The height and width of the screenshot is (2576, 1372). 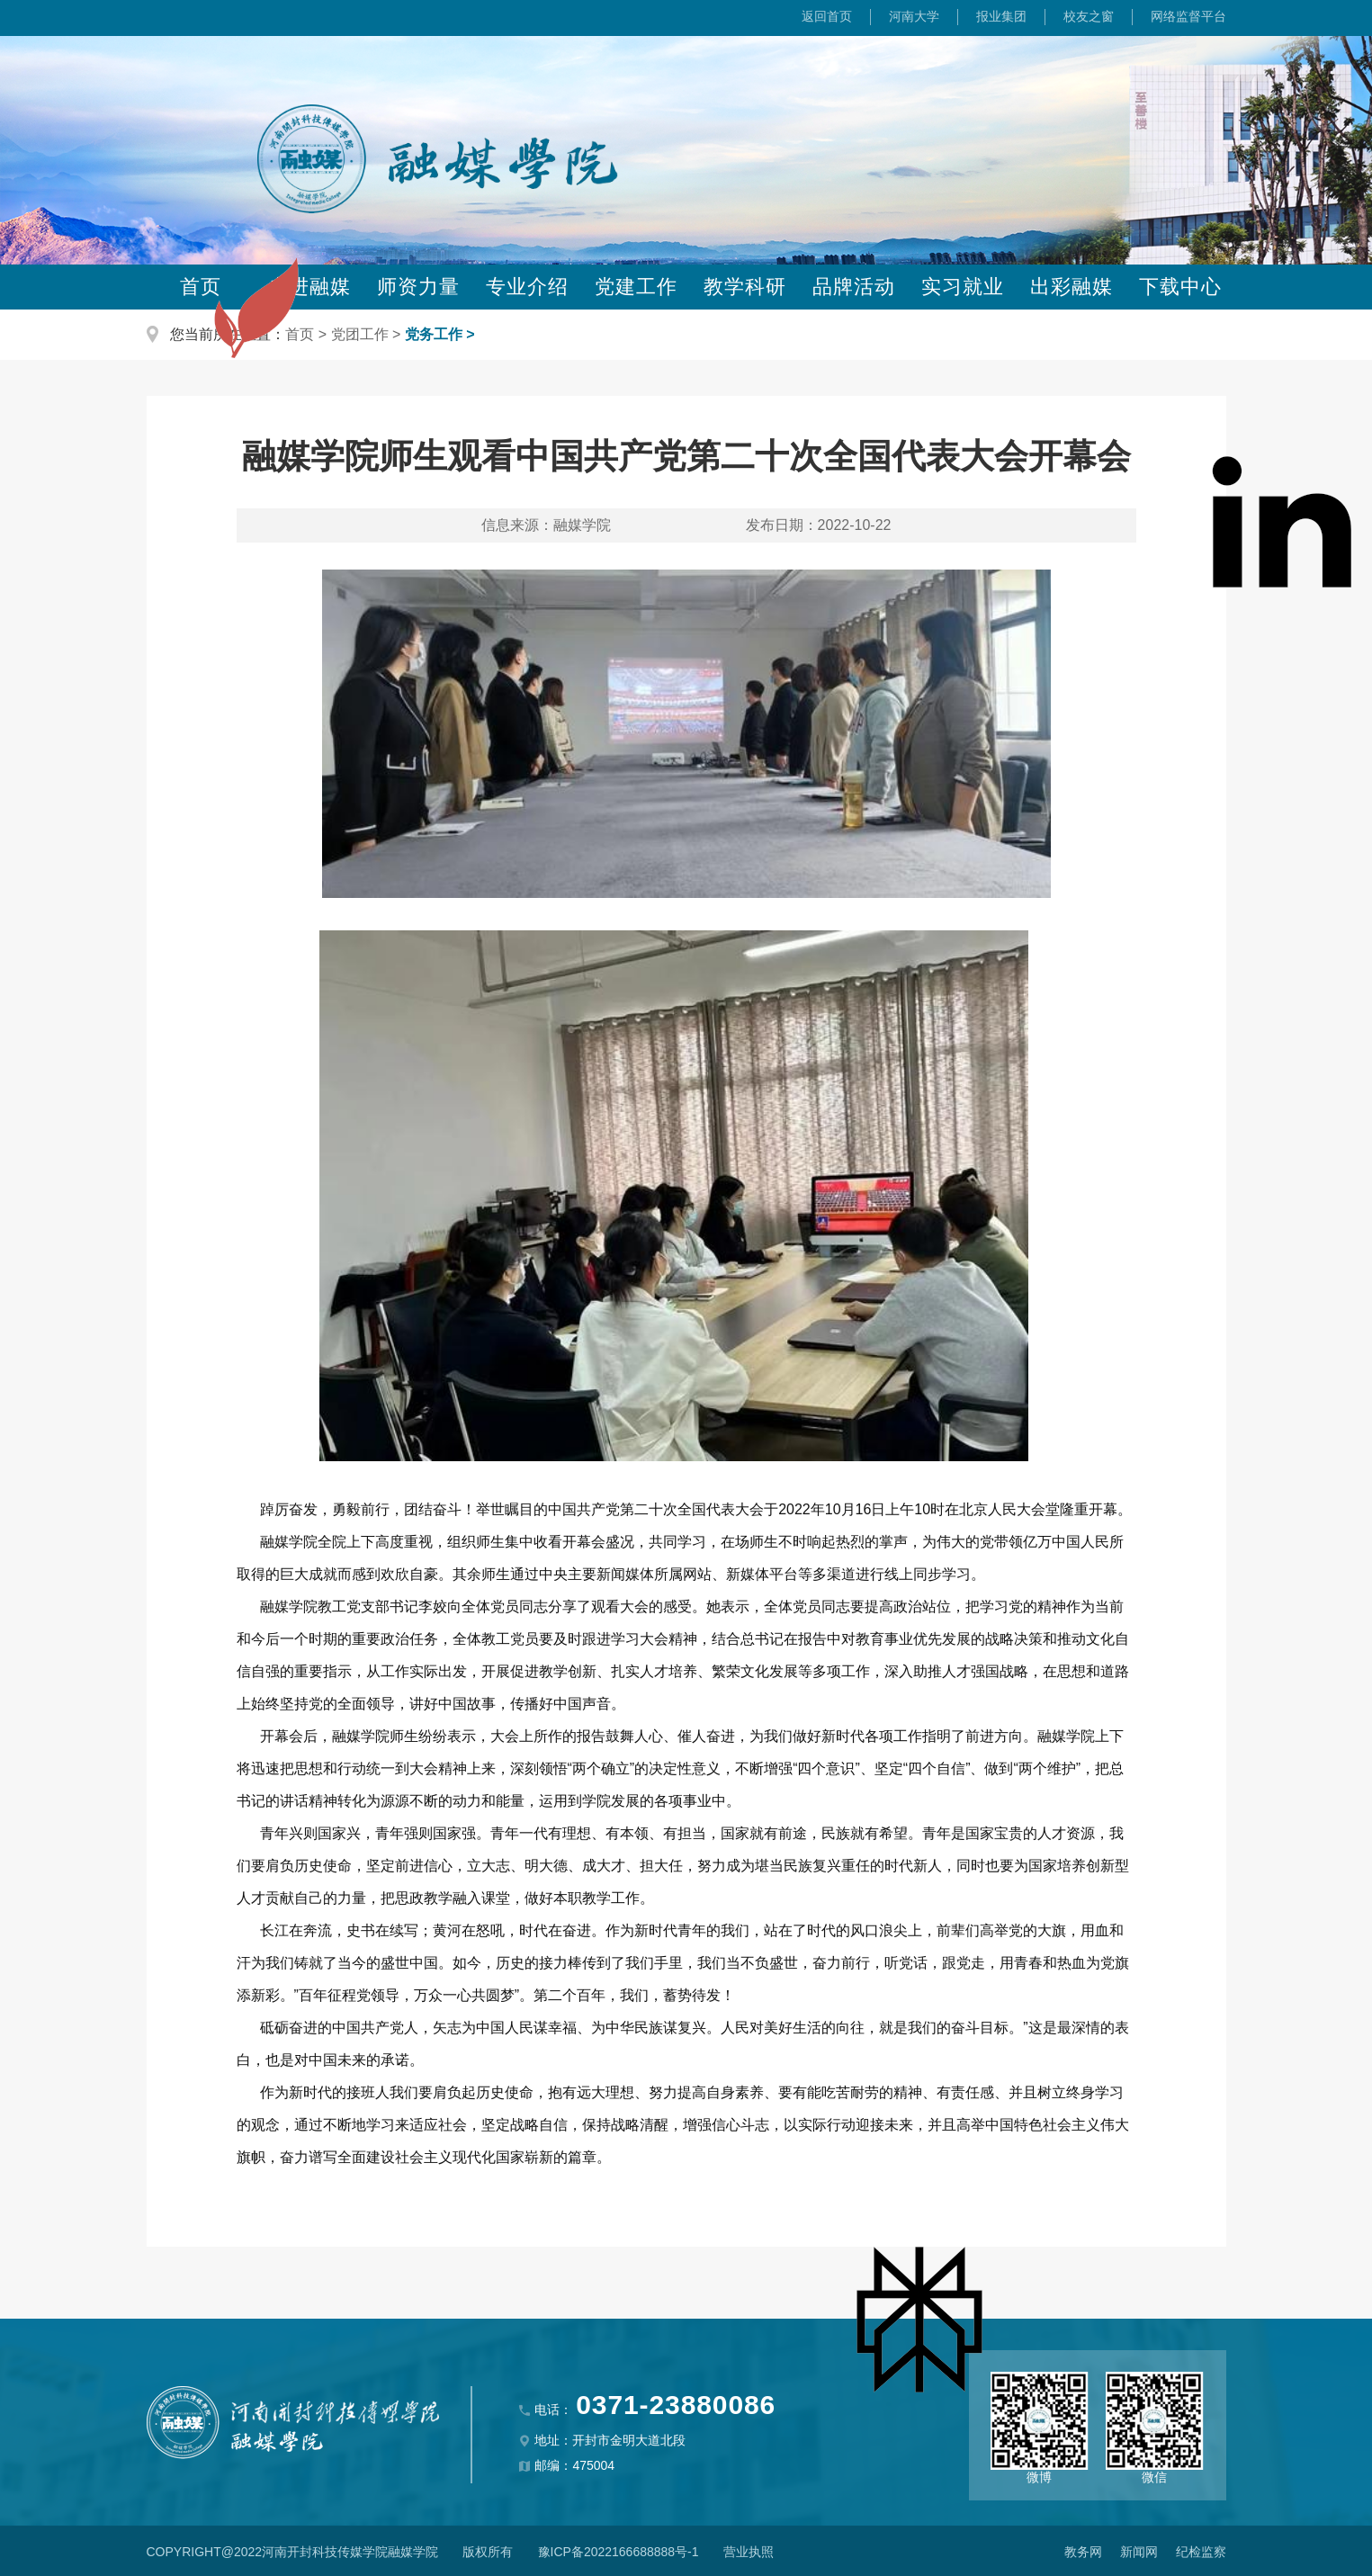 I want to click on open the perplexity AI app, so click(x=919, y=2320).